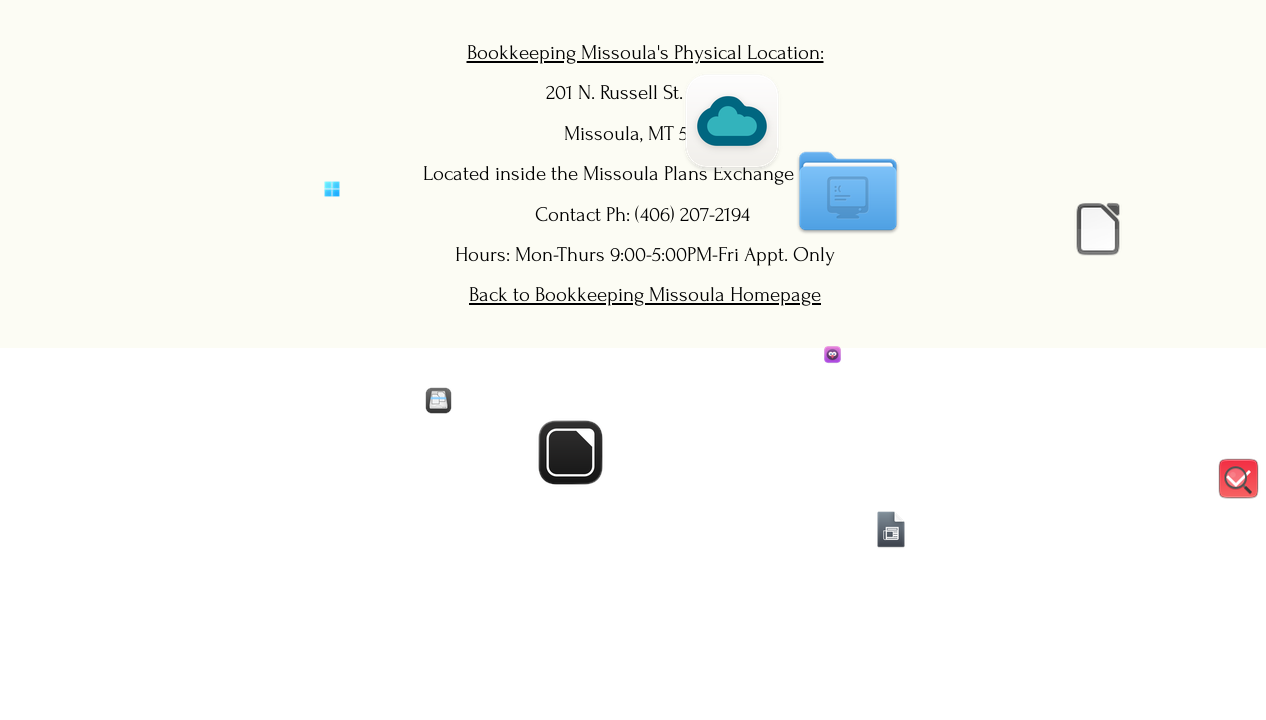  I want to click on open LibreOffice application, so click(570, 452).